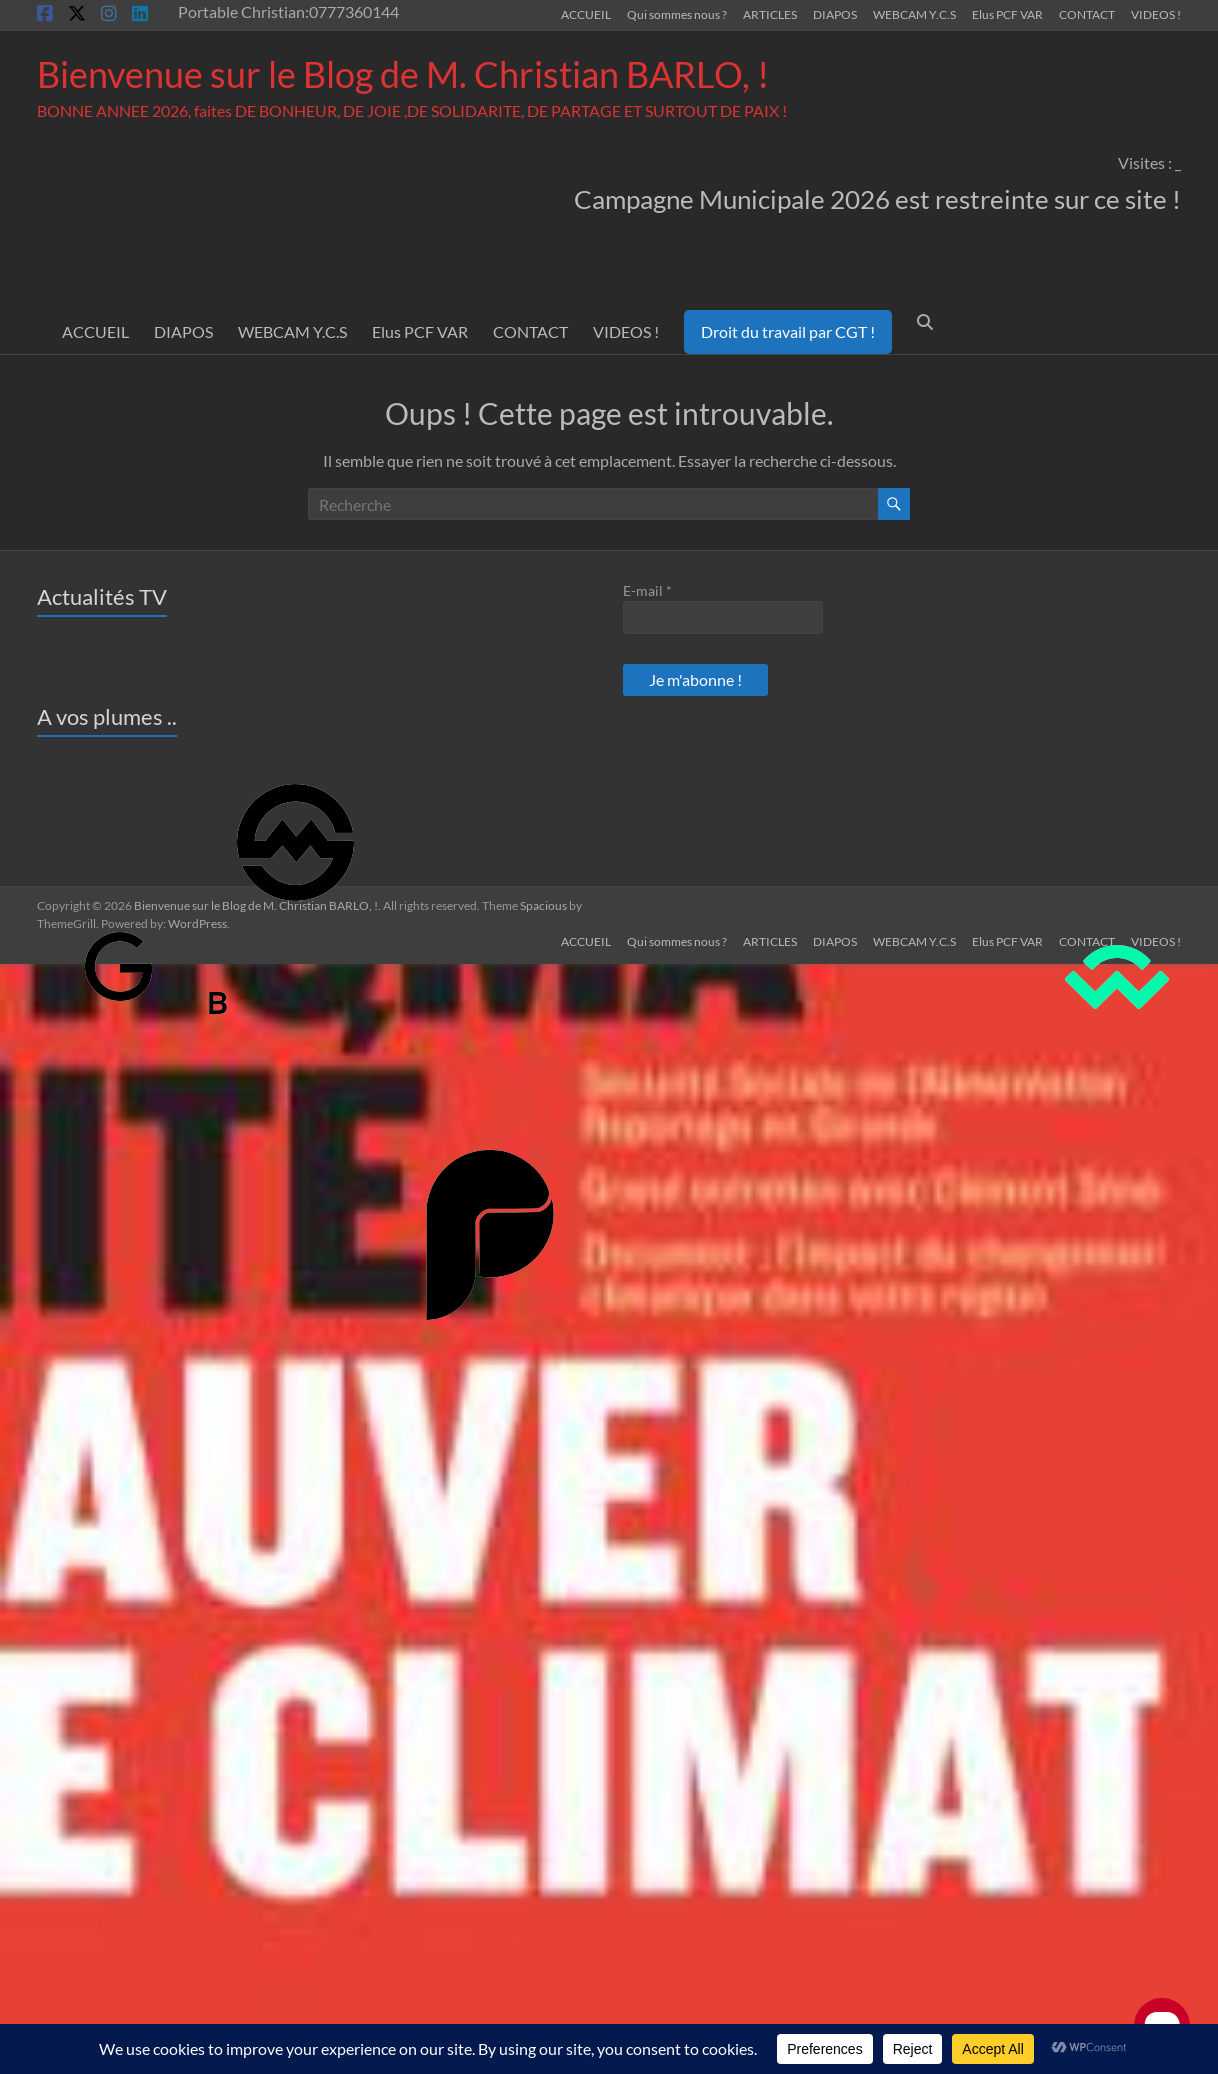  I want to click on barmenia insurance company logo, so click(218, 1003).